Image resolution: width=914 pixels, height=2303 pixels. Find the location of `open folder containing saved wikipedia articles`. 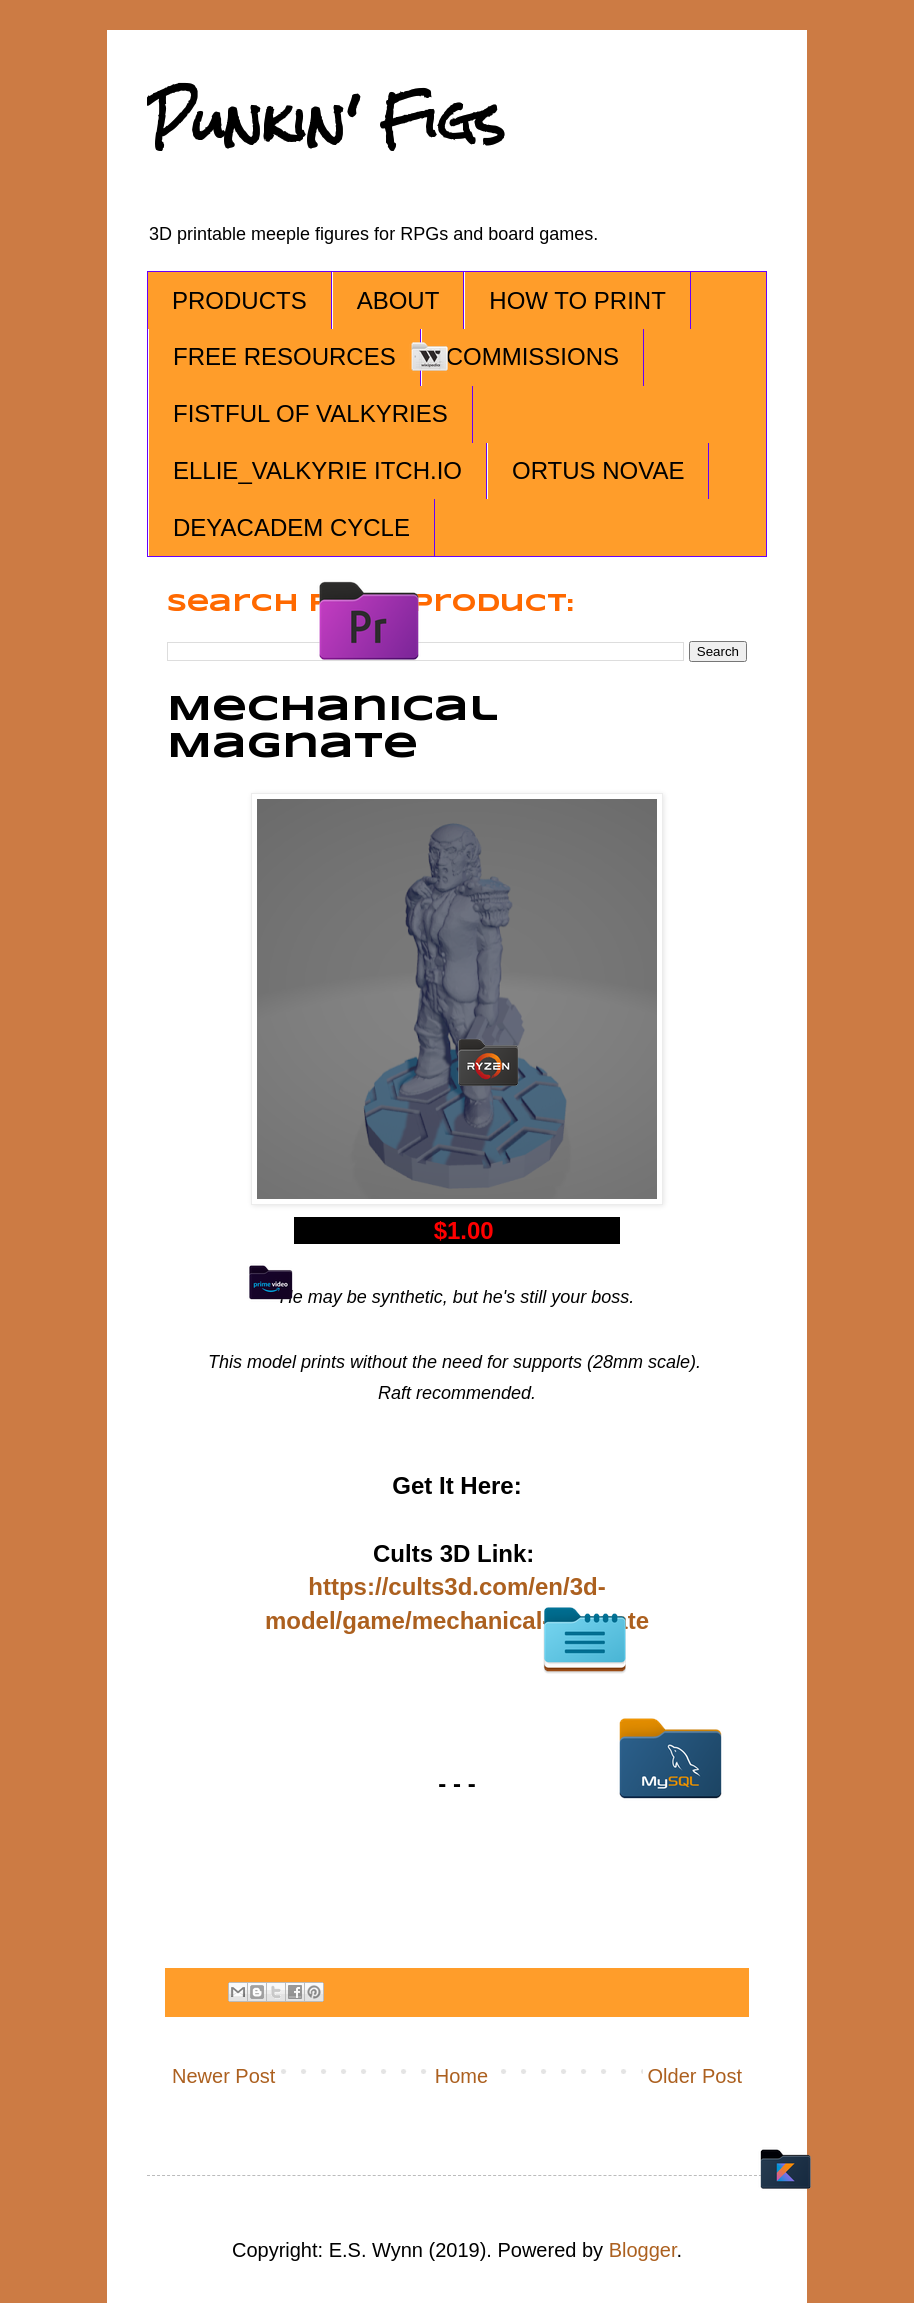

open folder containing saved wikipedia articles is located at coordinates (429, 357).